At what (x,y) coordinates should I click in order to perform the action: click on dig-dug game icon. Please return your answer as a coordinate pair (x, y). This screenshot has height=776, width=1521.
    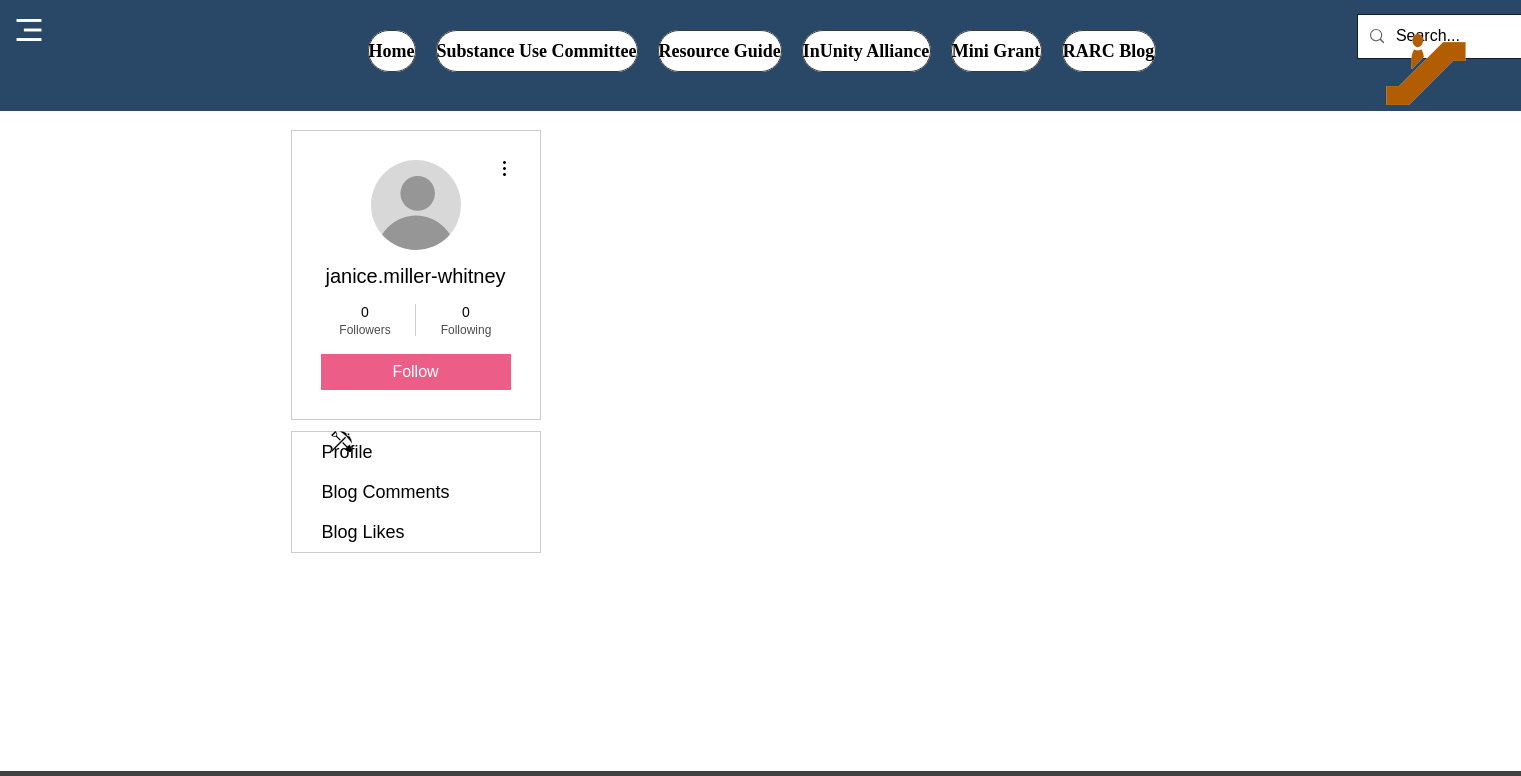
    Looking at the image, I should click on (341, 441).